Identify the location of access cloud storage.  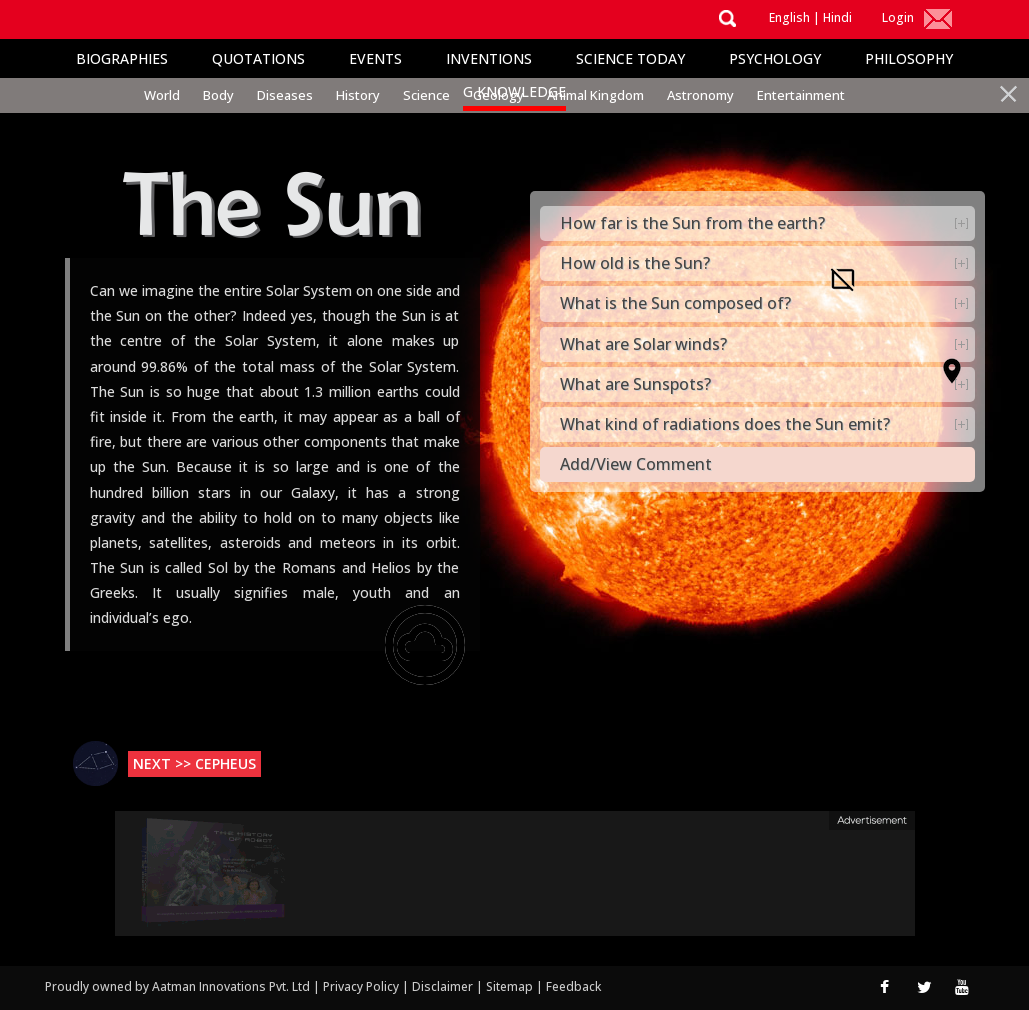
(425, 645).